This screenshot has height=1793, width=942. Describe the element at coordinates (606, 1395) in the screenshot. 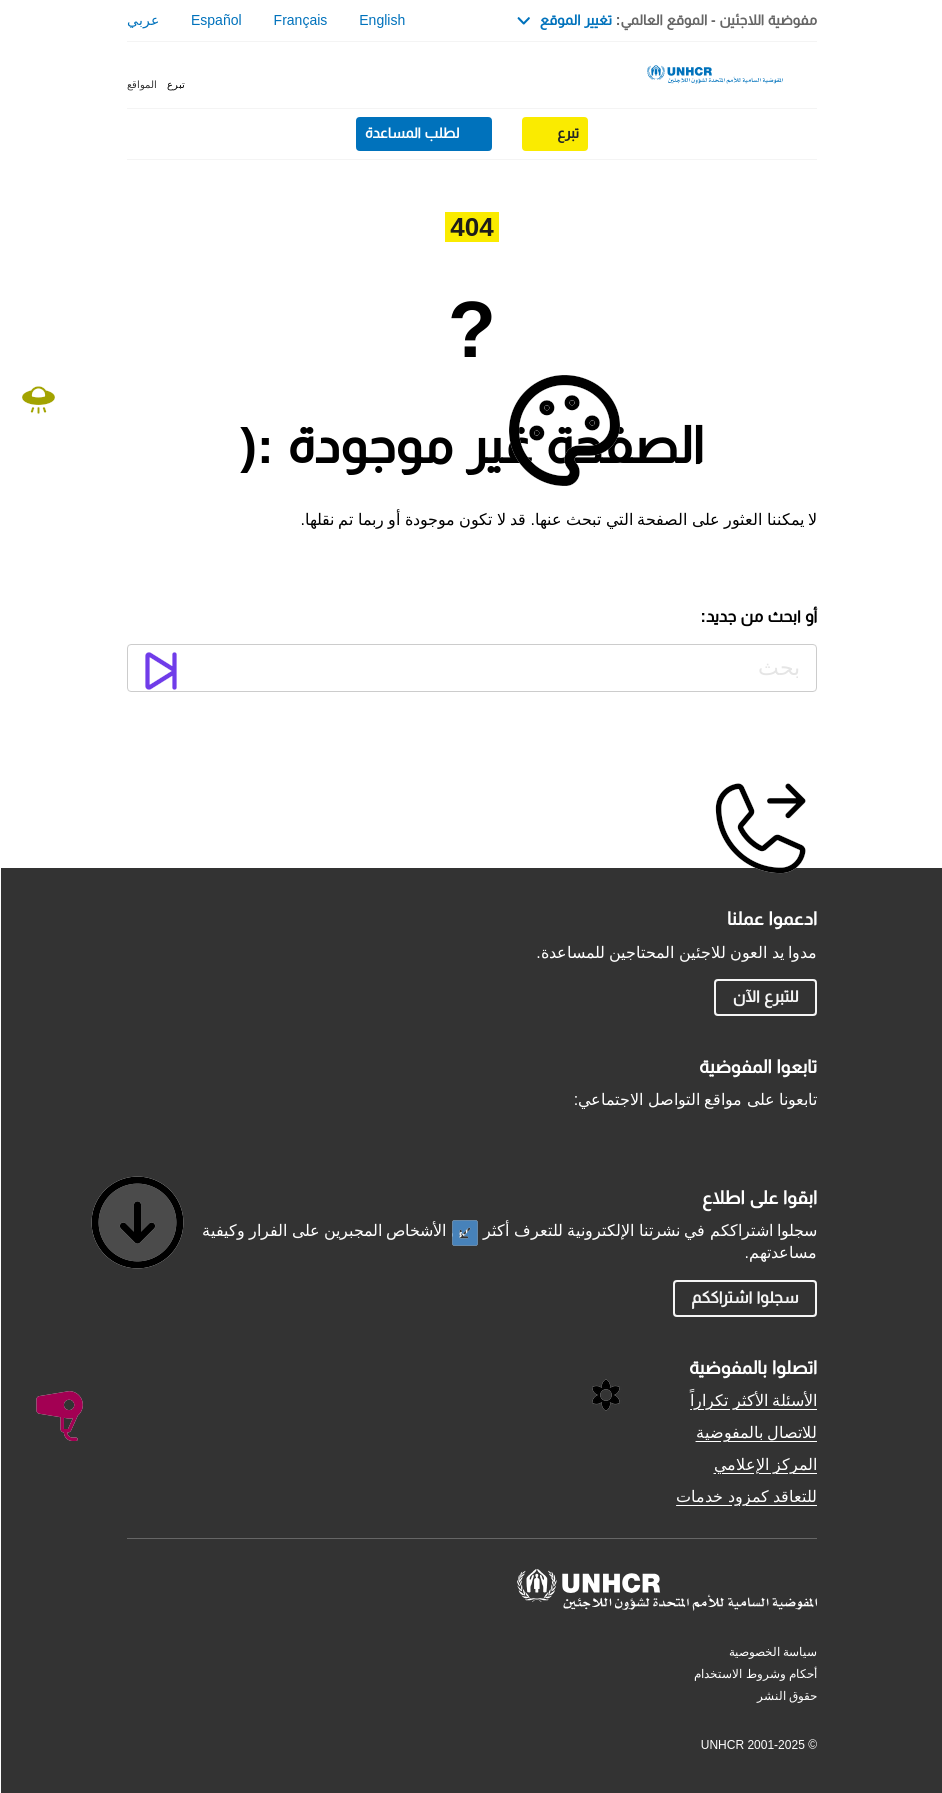

I see `apply a vintage or retro photo filter` at that location.